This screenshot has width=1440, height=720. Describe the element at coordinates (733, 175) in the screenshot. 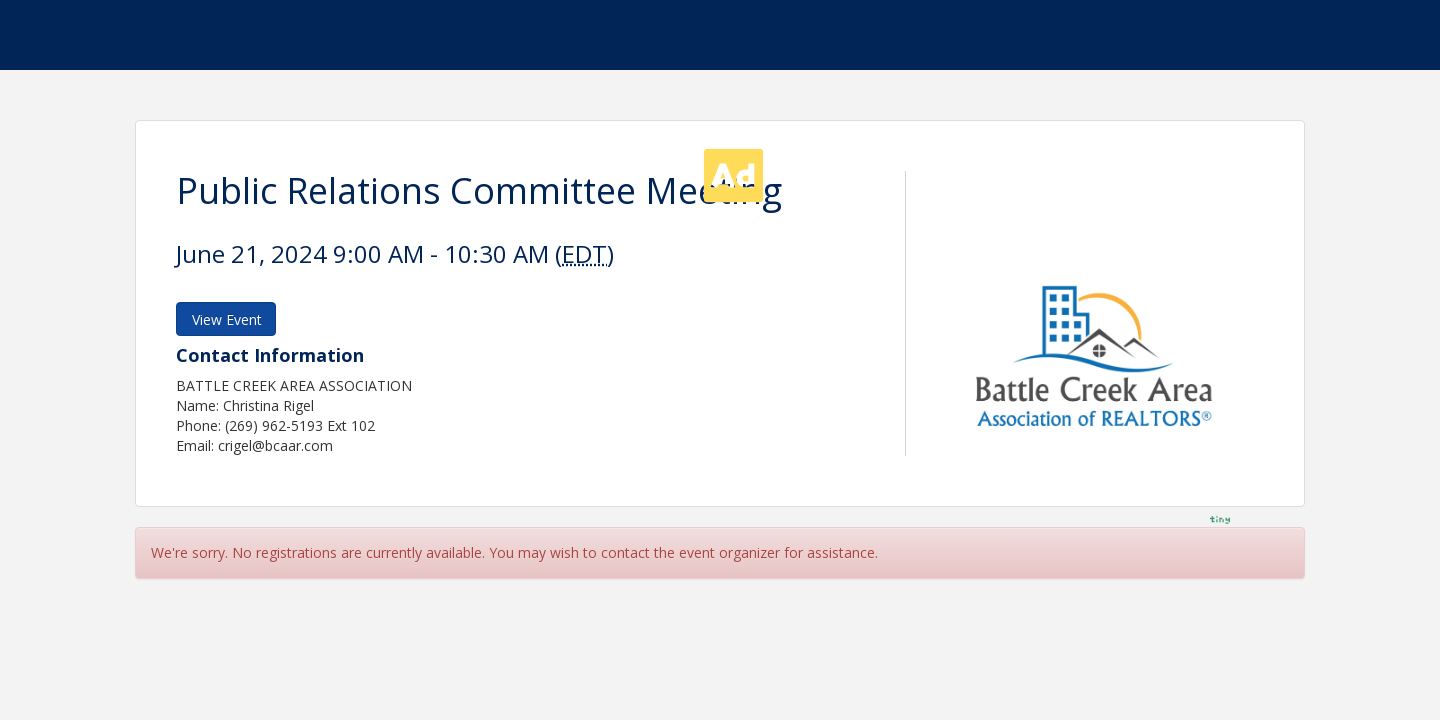

I see `indicates sponsored or promotional content` at that location.